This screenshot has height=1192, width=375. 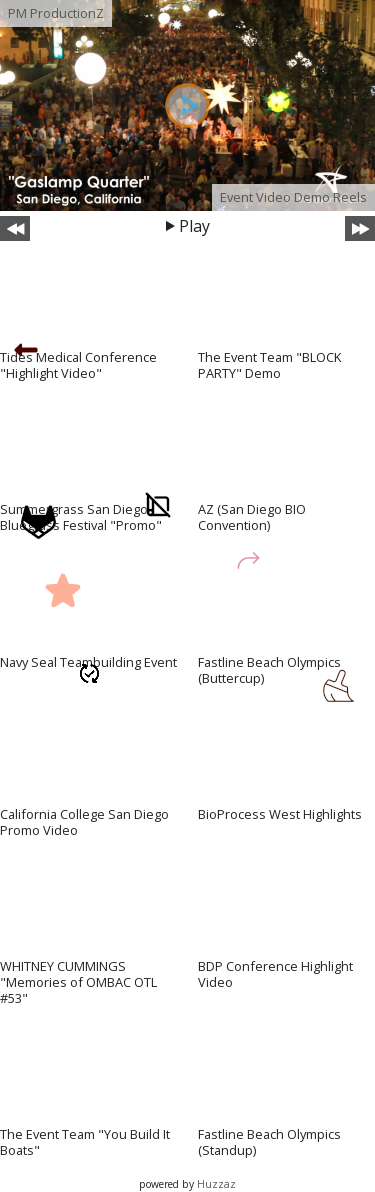 I want to click on clear or clean up data, so click(x=338, y=687).